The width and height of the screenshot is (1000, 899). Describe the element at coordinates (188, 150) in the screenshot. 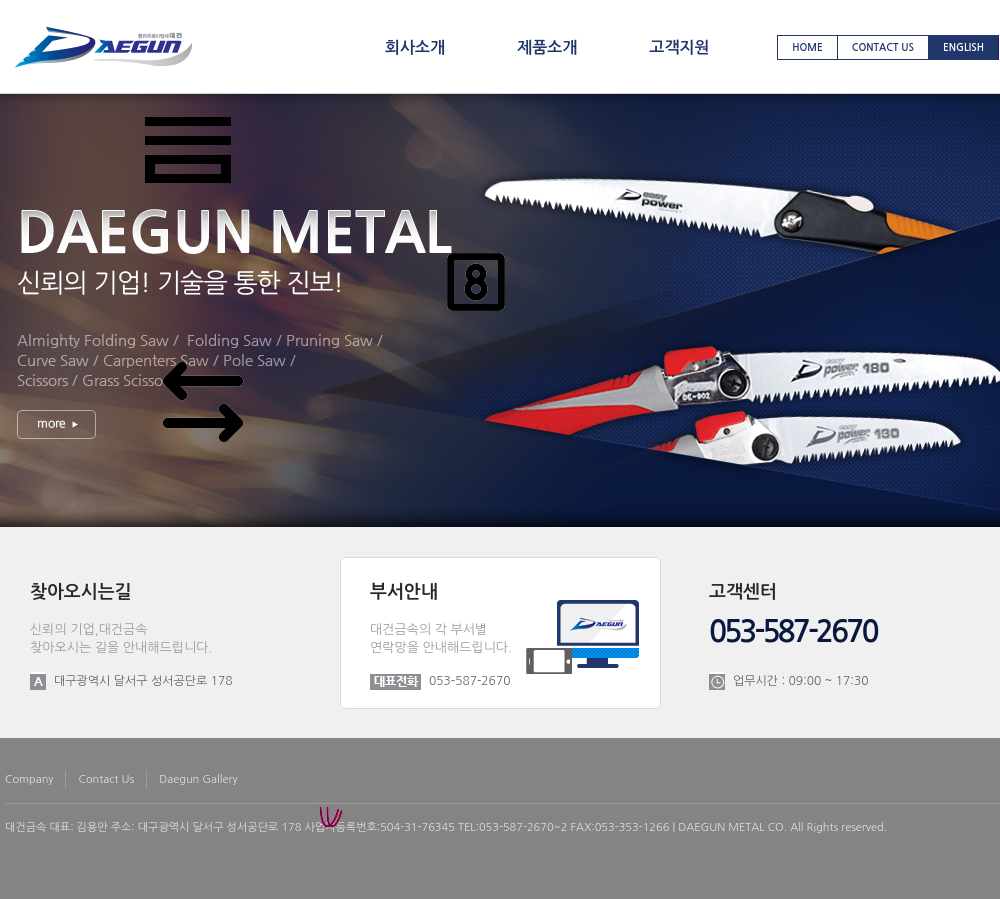

I see `split view horizontally` at that location.